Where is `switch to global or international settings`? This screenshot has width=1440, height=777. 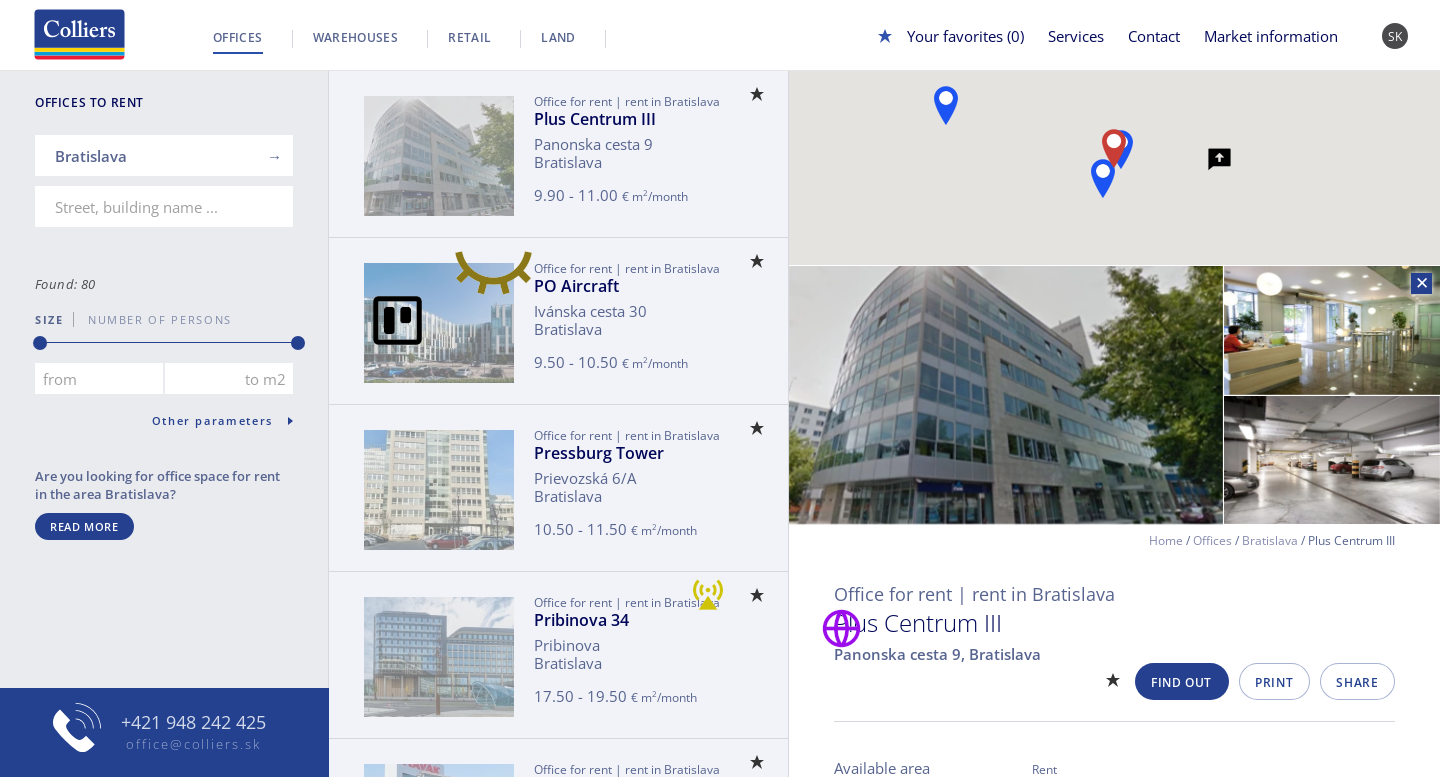 switch to global or international settings is located at coordinates (841, 628).